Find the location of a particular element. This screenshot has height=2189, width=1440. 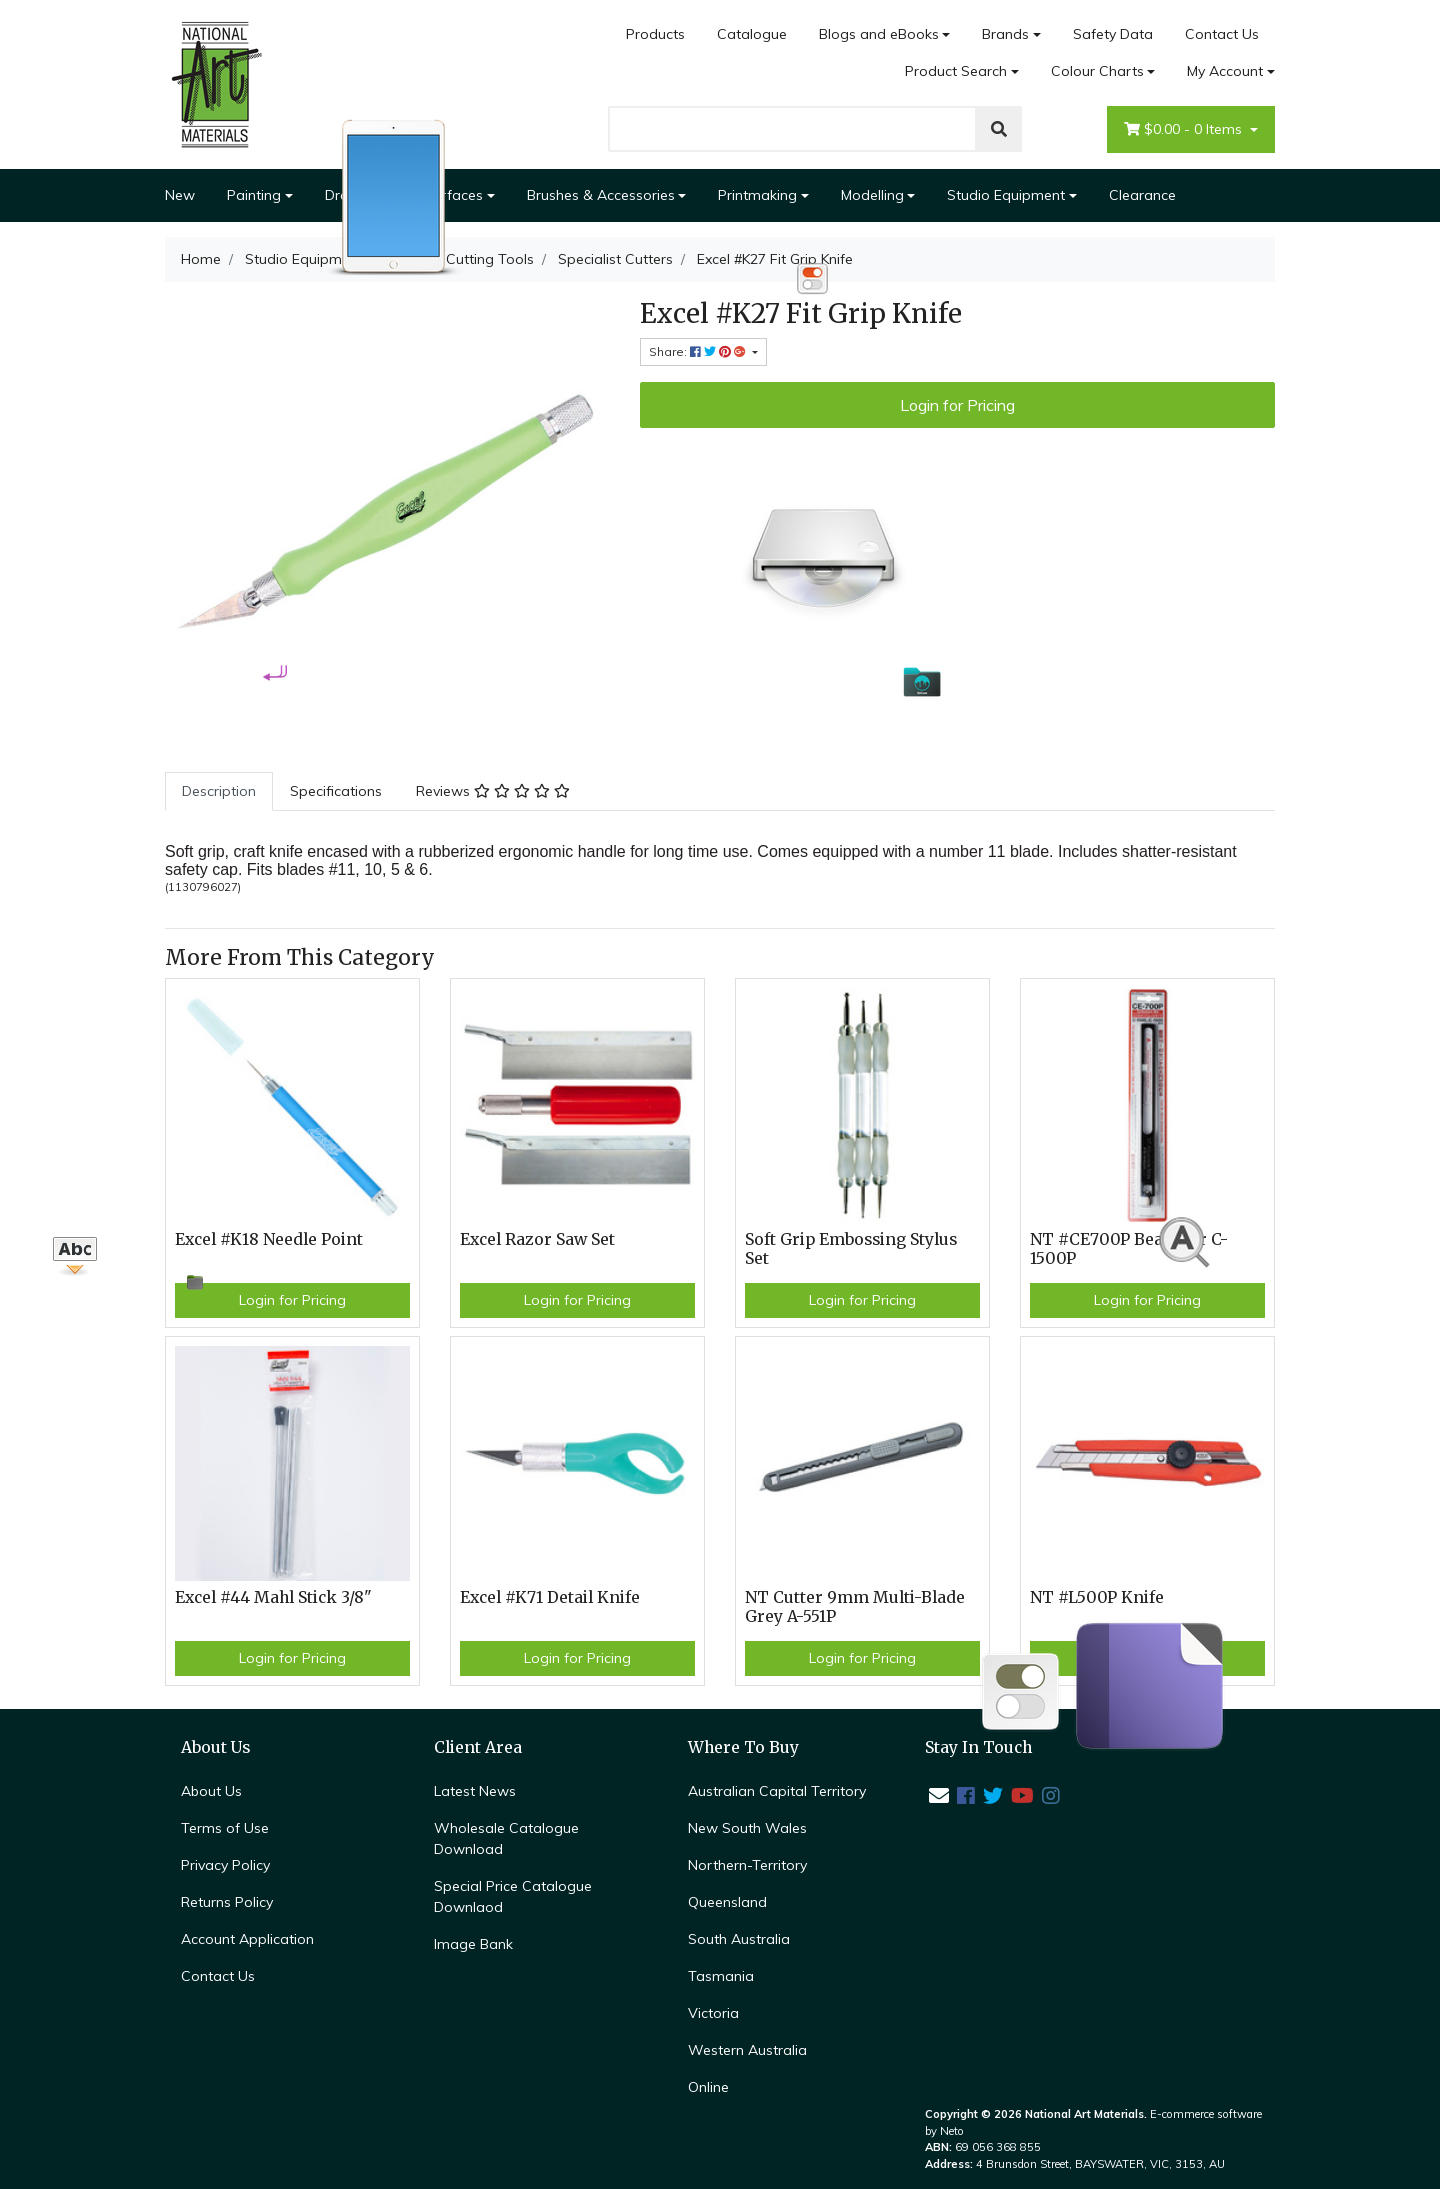

access optical disc drive settings is located at coordinates (823, 552).